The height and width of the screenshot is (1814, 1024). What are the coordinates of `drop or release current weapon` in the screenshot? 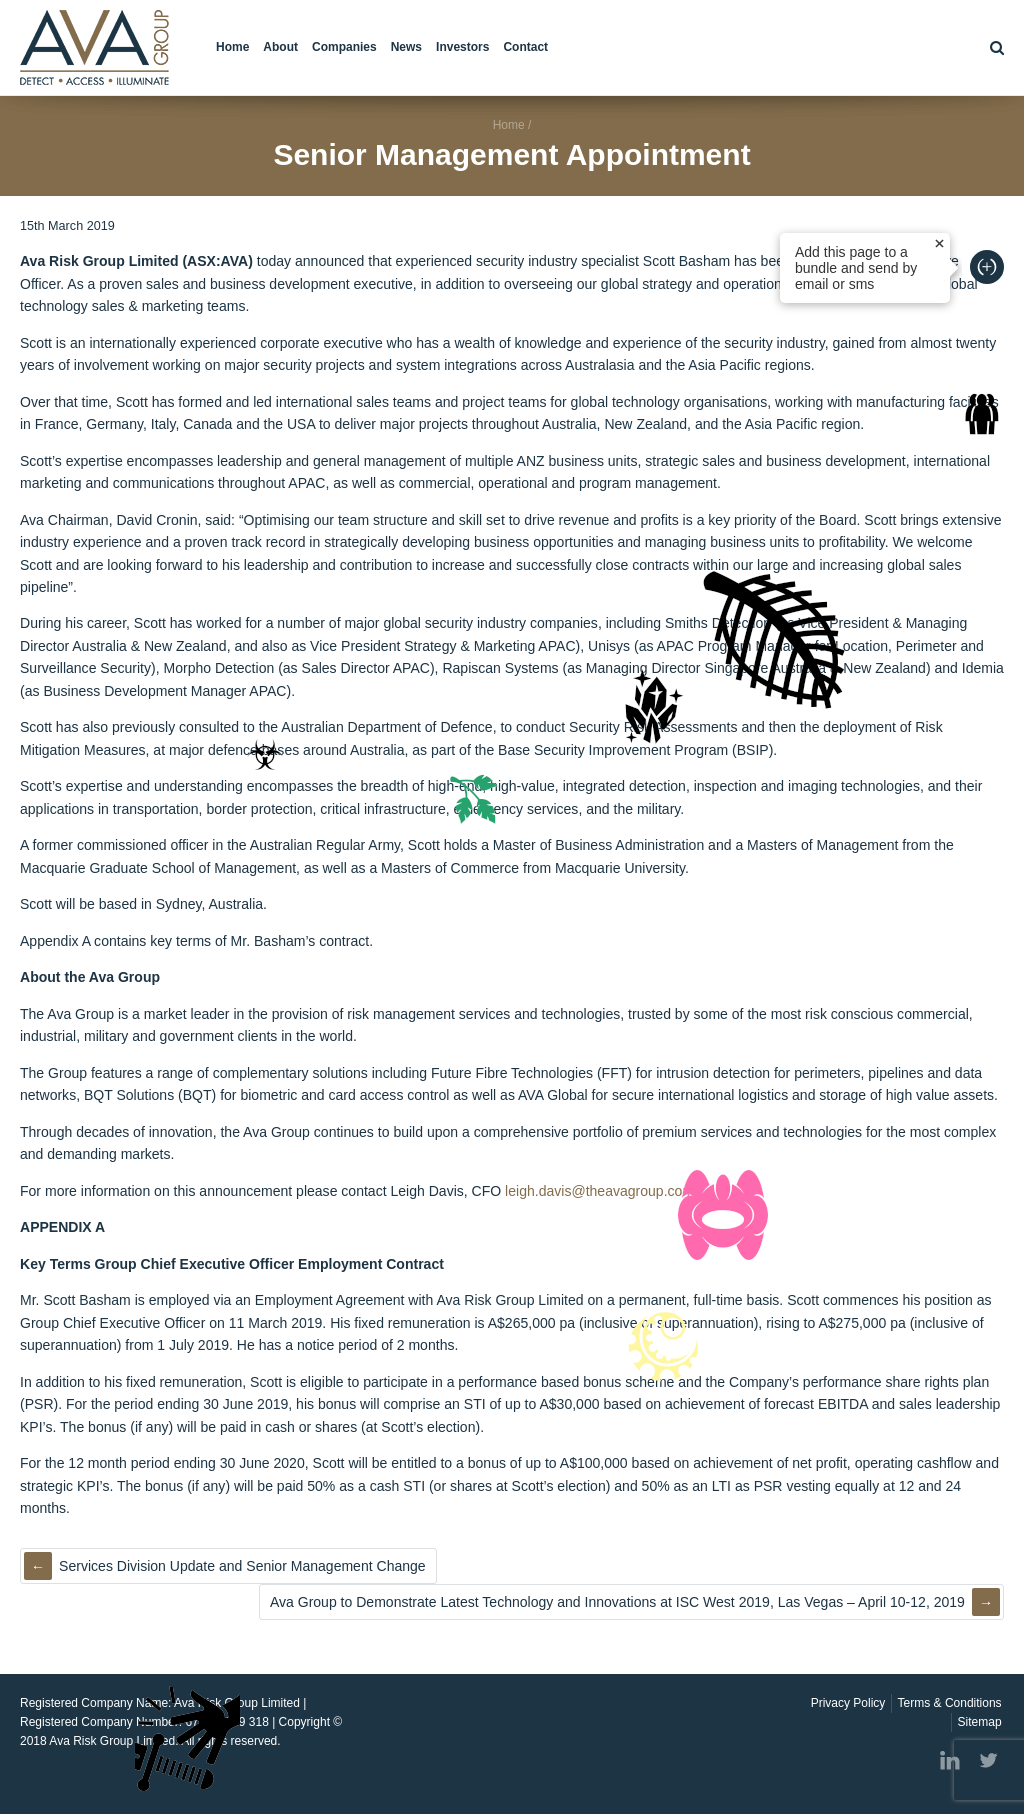 It's located at (187, 1738).